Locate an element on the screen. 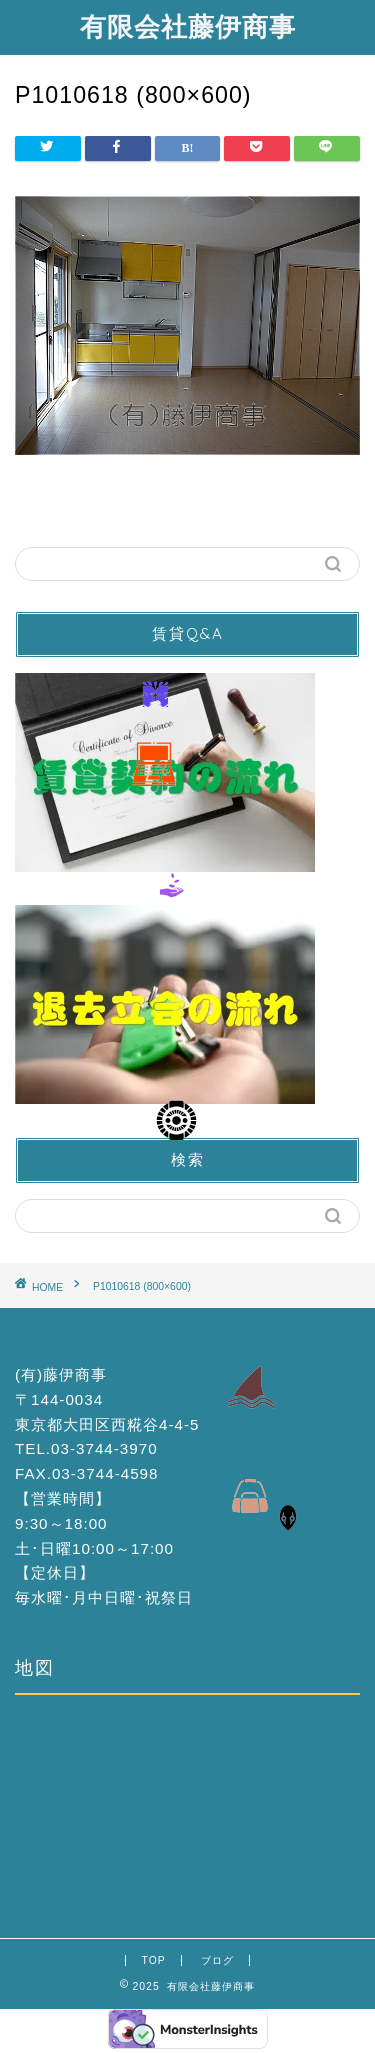 Image resolution: width=375 pixels, height=2053 pixels. receive a payment or funds is located at coordinates (172, 885).